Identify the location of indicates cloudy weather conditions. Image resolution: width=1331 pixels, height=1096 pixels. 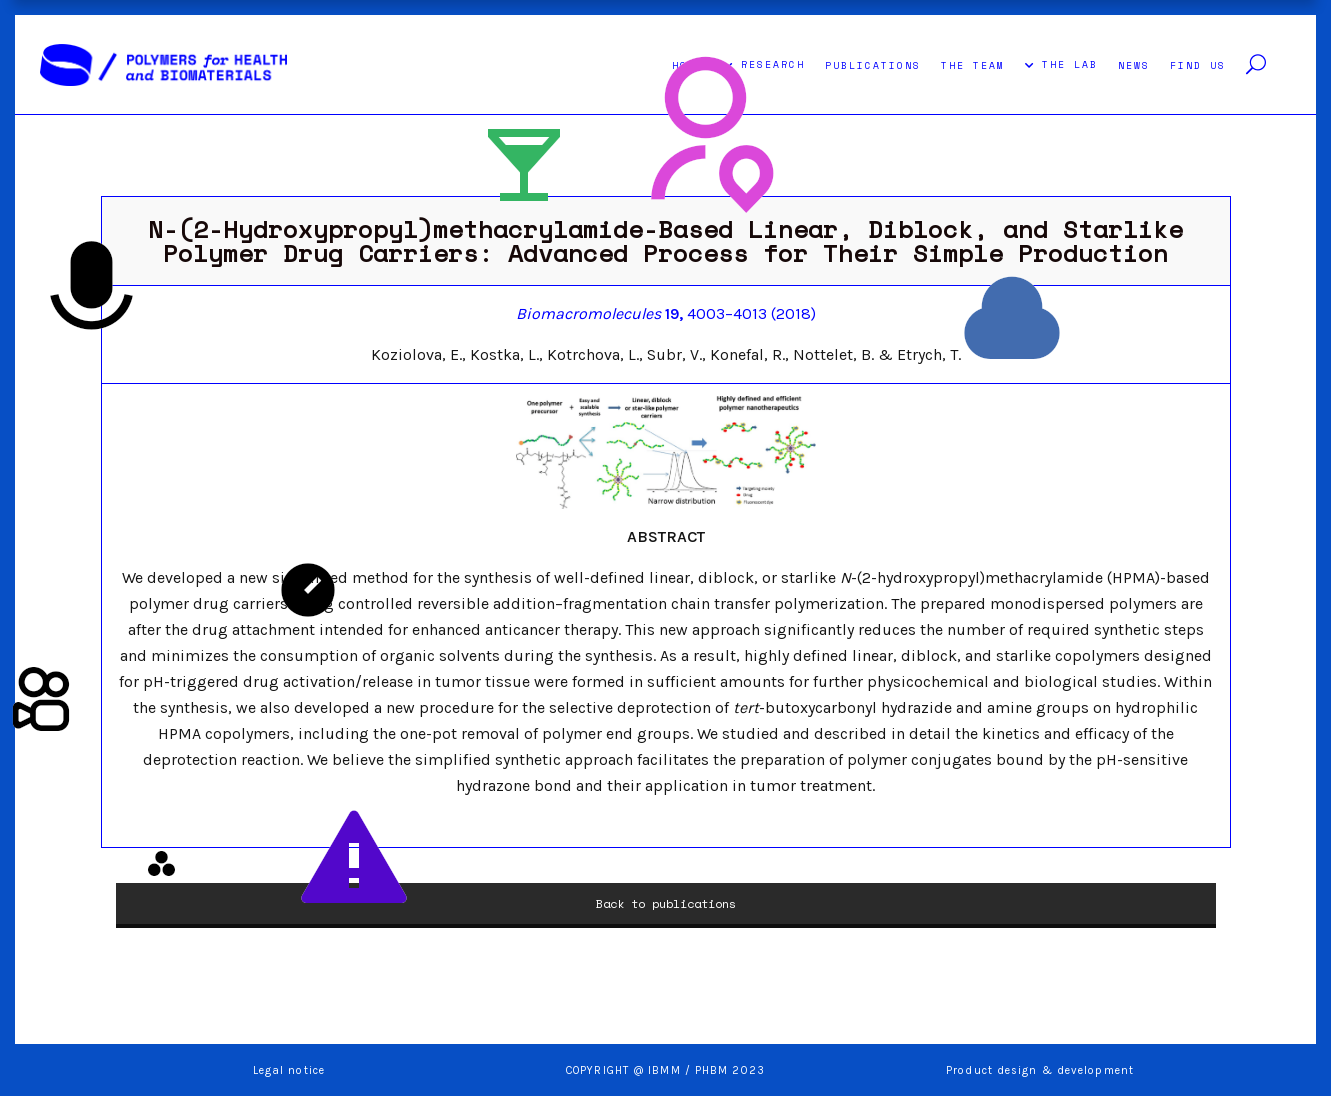
(1012, 320).